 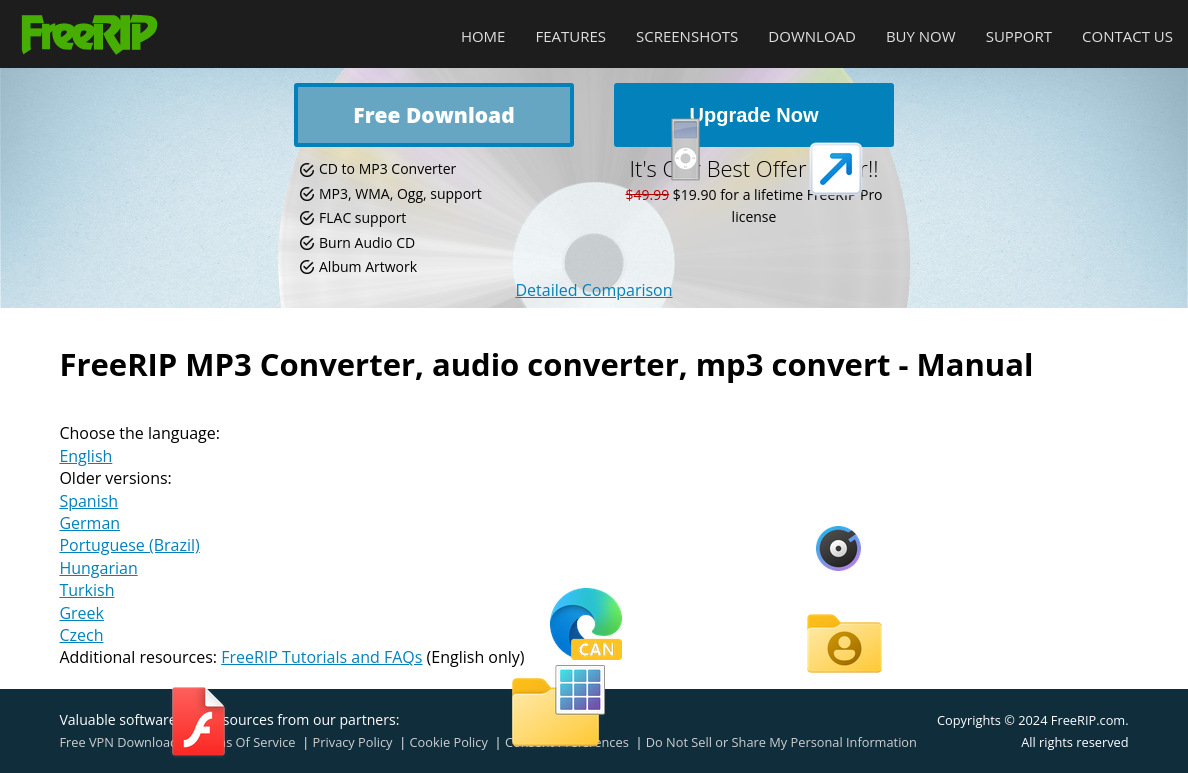 What do you see at coordinates (685, 149) in the screenshot?
I see `iPod nano device connected` at bounding box center [685, 149].